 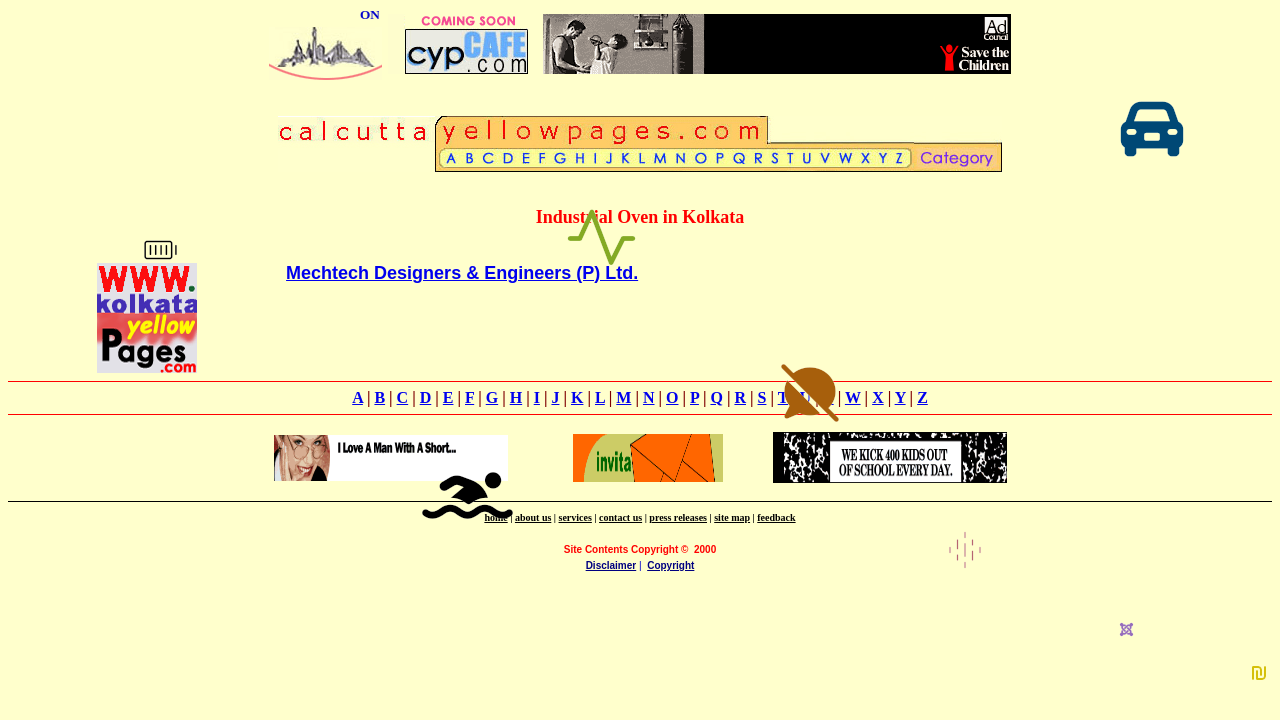 I want to click on view vehicle or car settings, so click(x=1152, y=129).